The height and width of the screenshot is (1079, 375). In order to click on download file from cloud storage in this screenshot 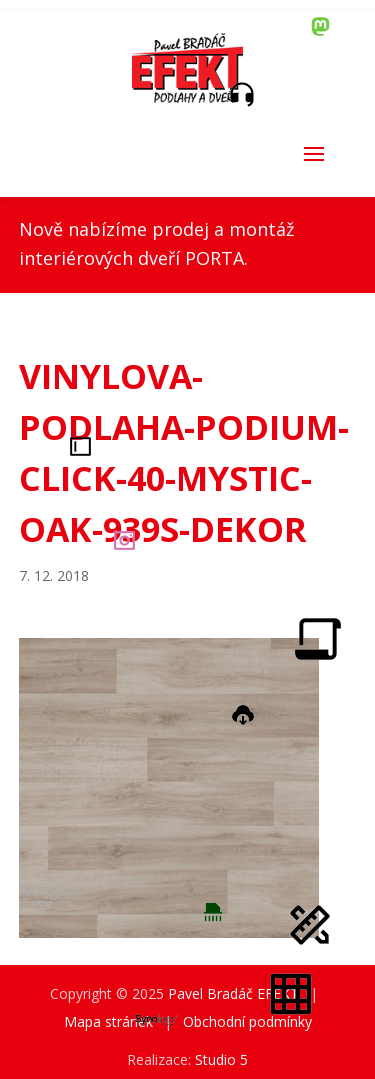, I will do `click(243, 715)`.